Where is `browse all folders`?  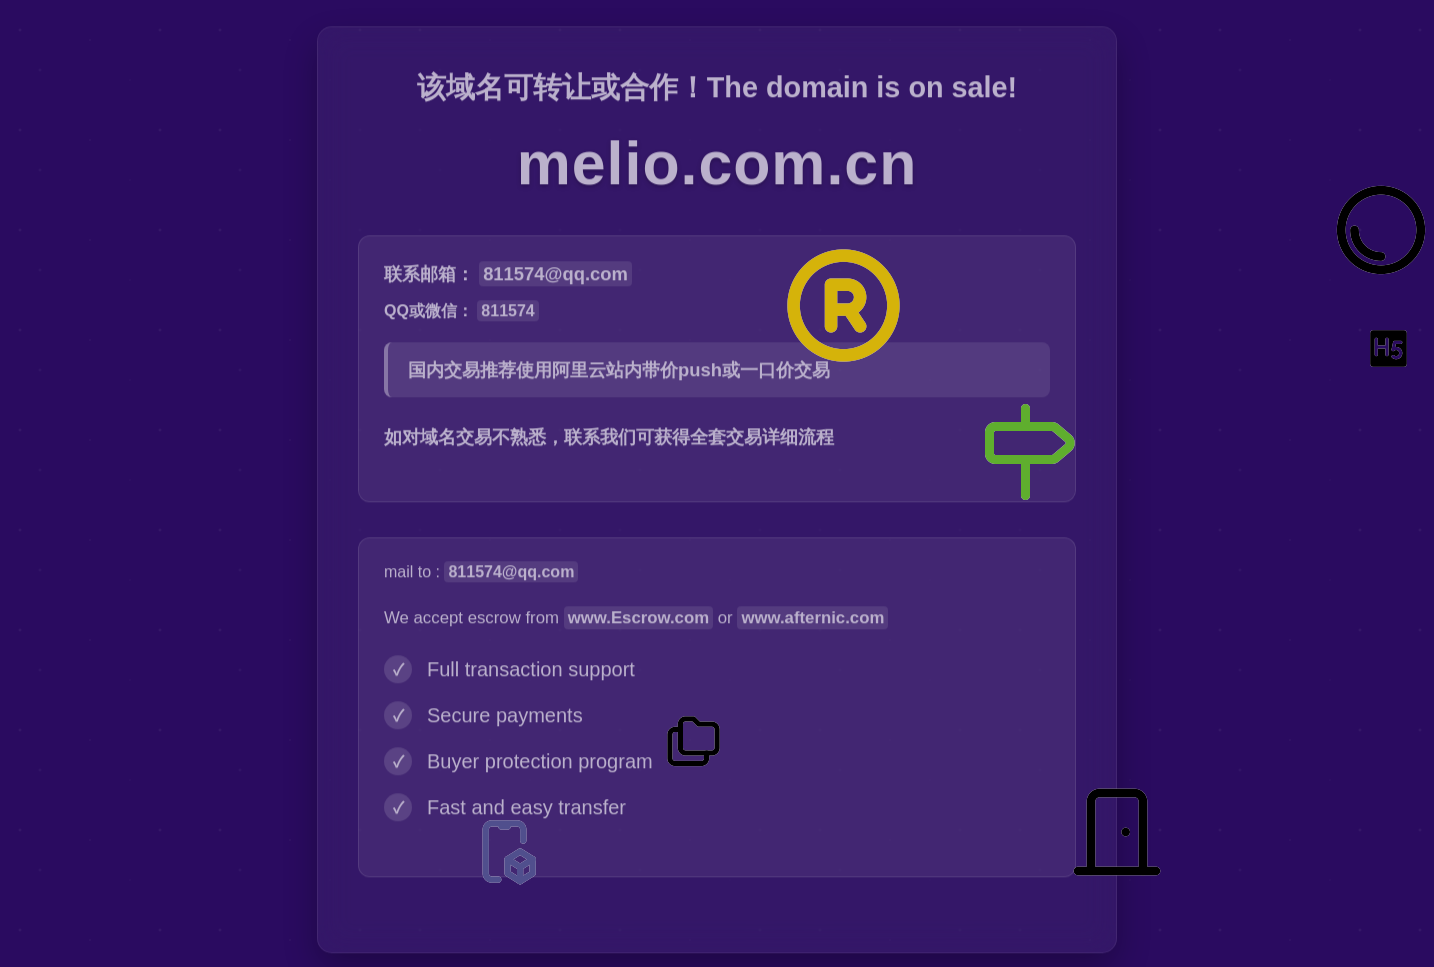 browse all folders is located at coordinates (693, 742).